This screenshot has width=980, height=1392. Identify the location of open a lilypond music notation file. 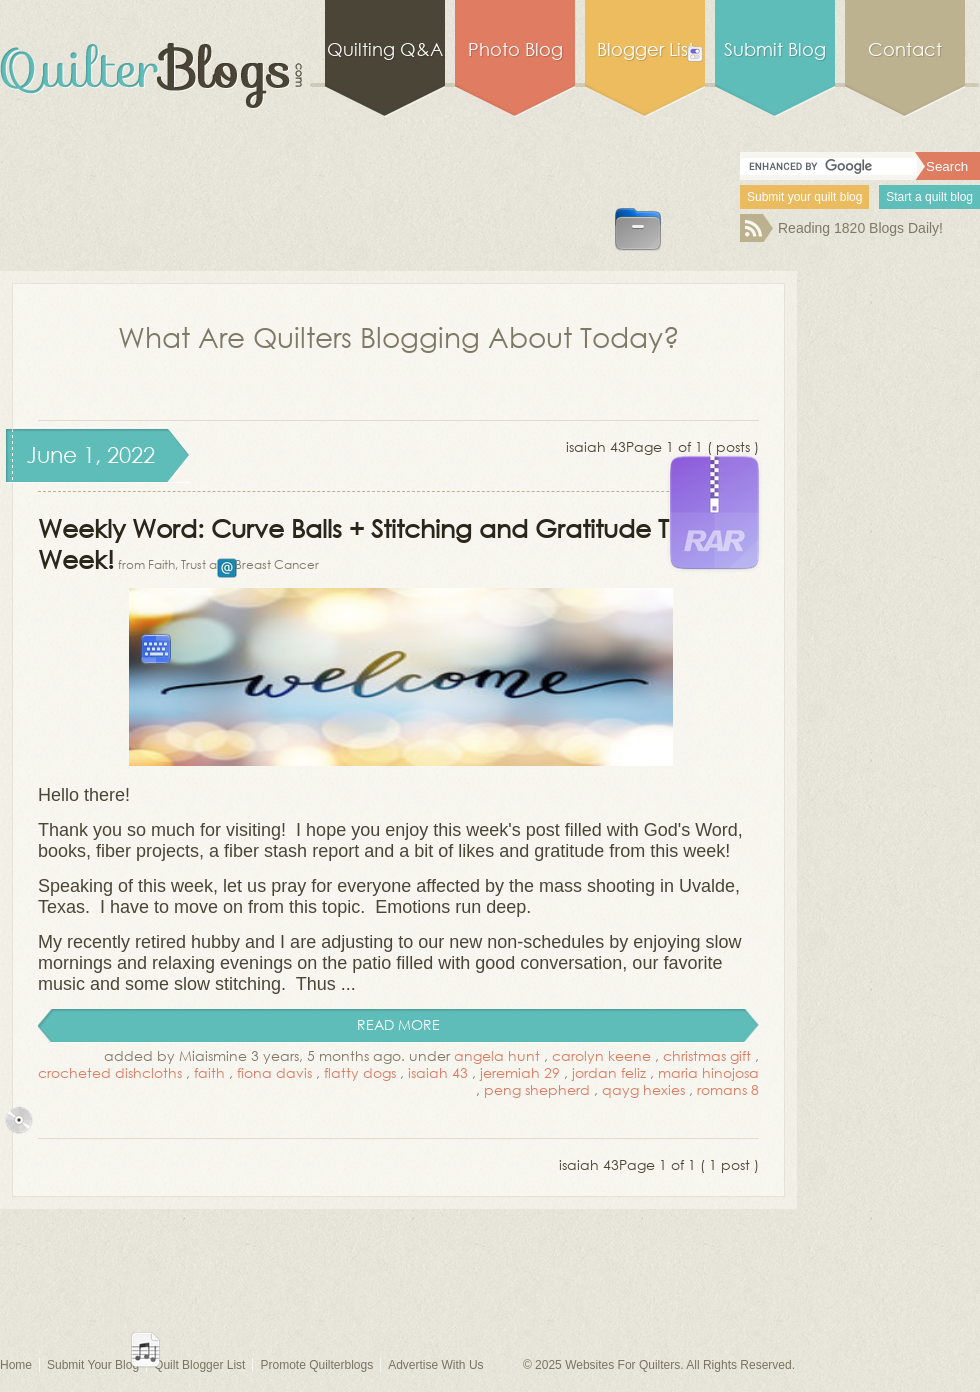
(145, 1349).